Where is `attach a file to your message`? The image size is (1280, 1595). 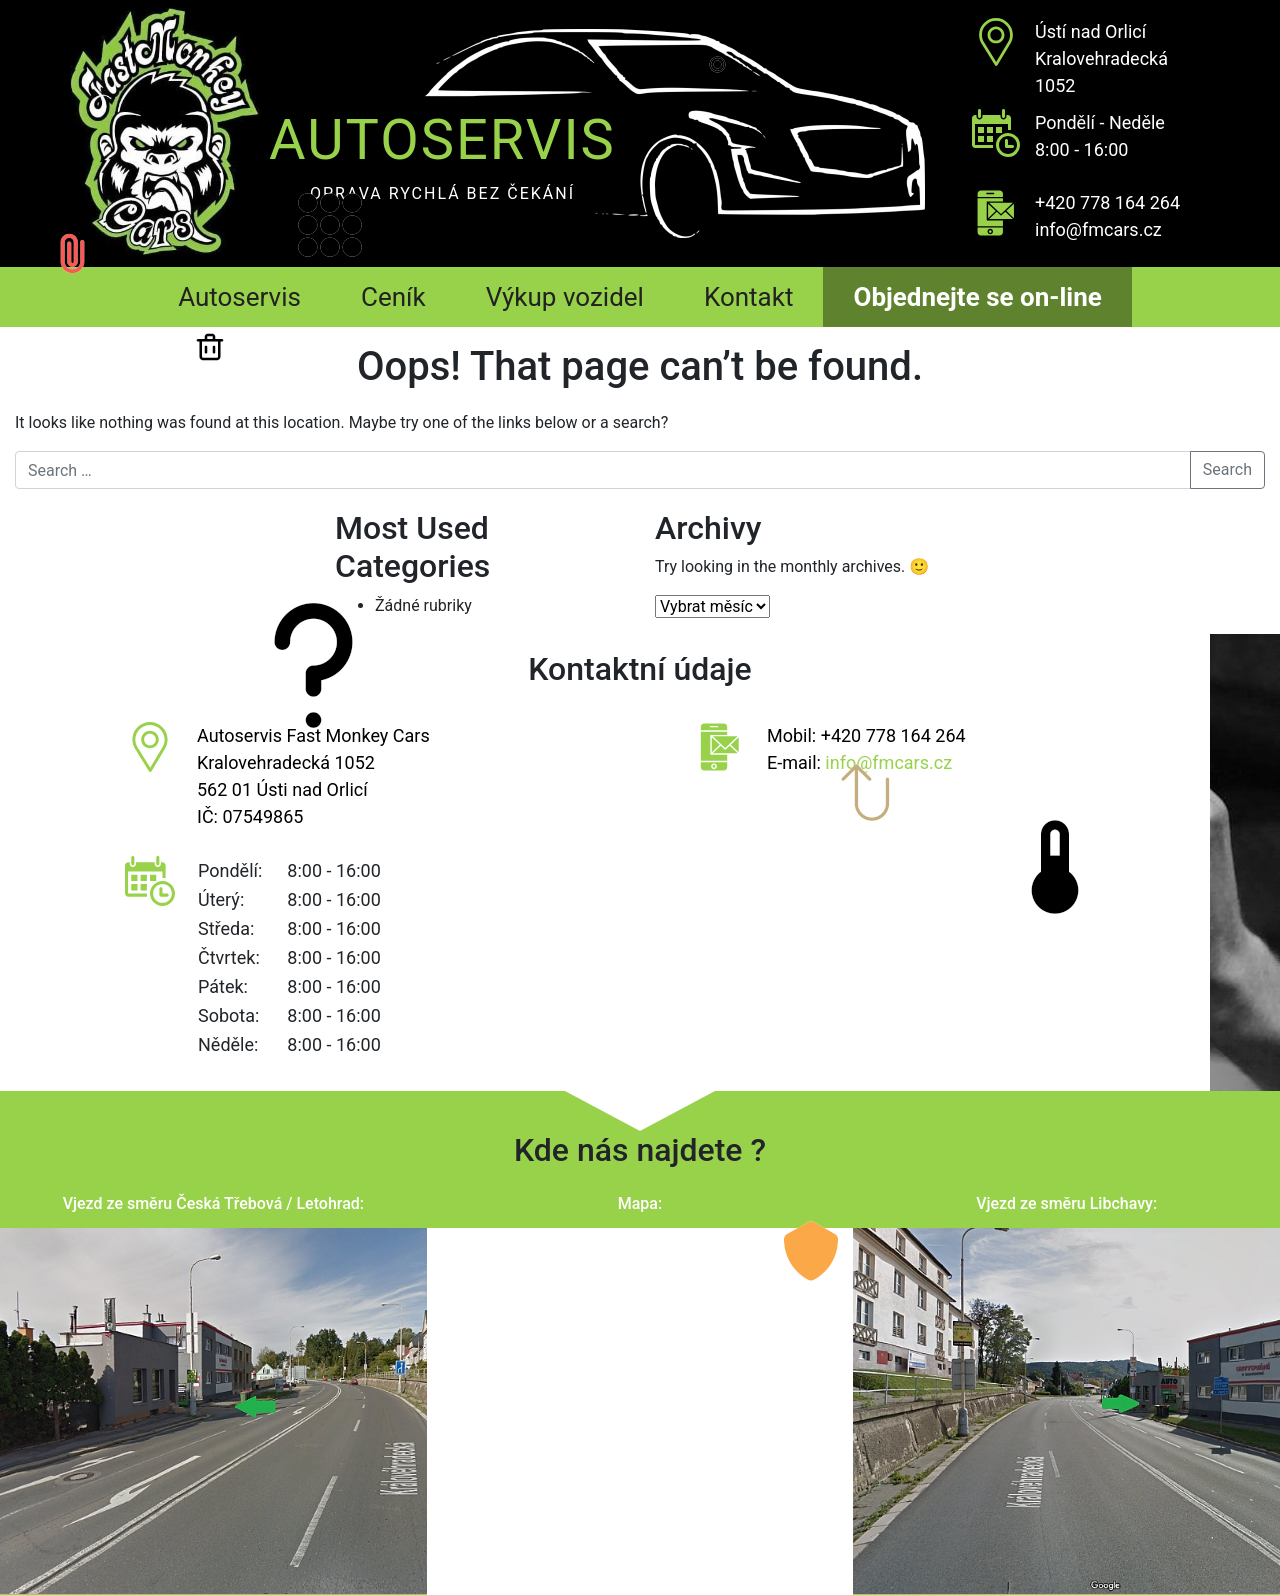 attach a file to your message is located at coordinates (72, 253).